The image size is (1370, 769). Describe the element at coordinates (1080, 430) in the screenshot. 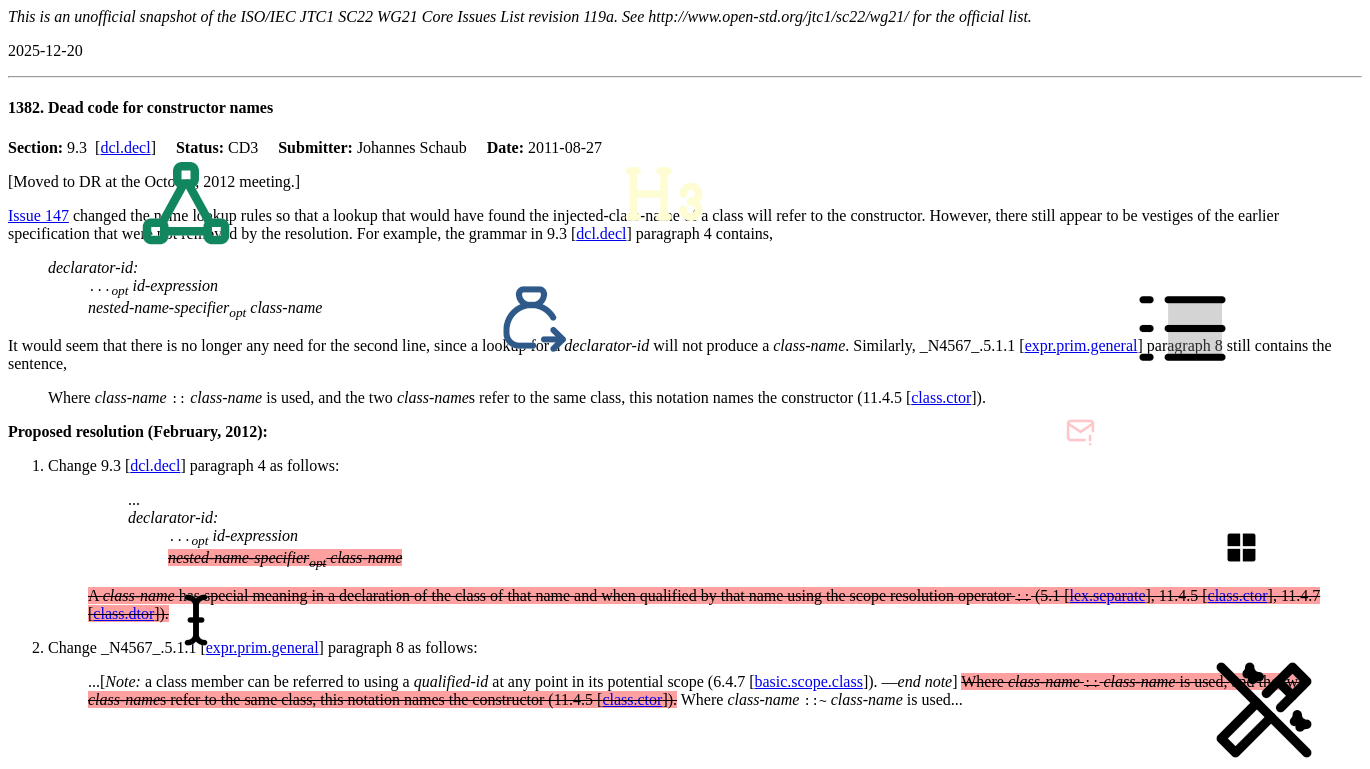

I see `indicates an urgent or important email` at that location.